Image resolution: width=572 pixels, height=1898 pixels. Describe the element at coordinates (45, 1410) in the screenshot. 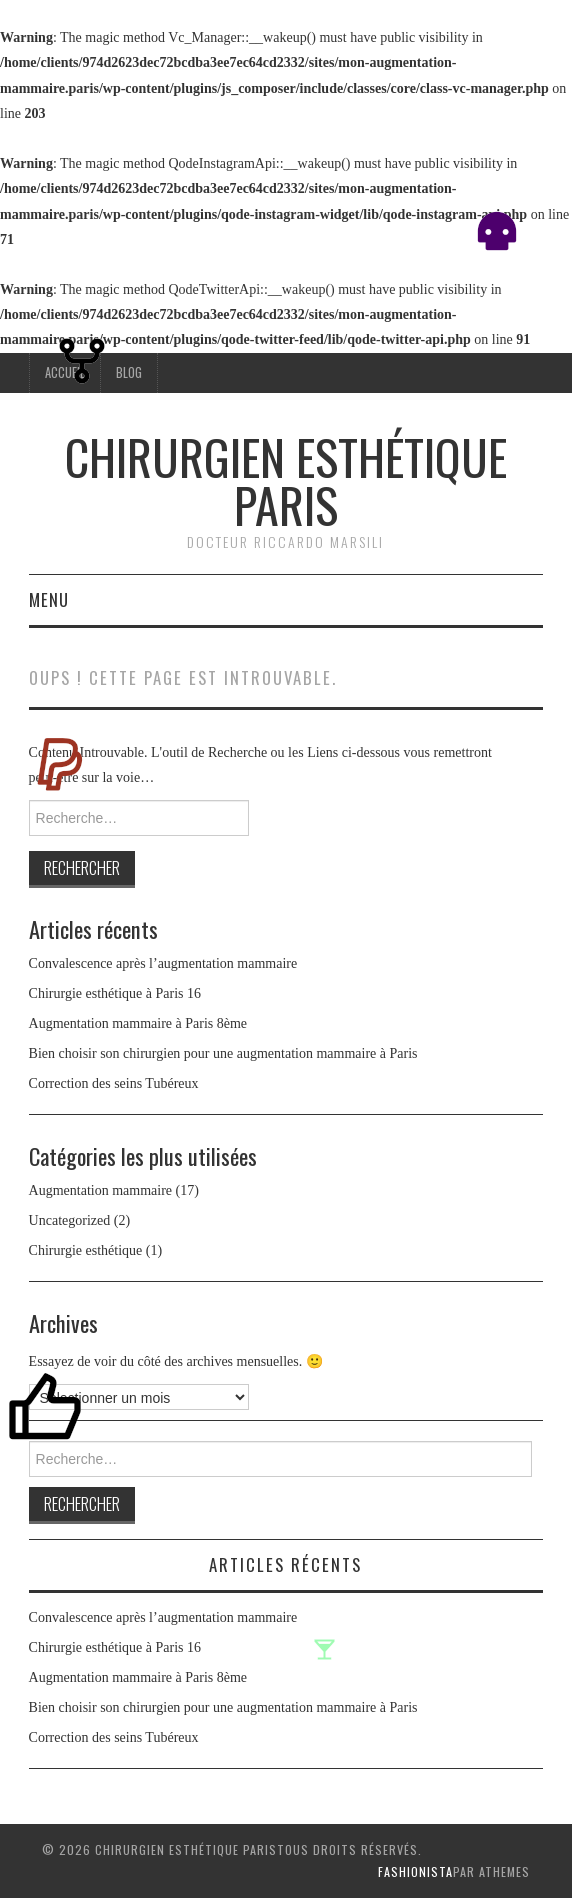

I see `like or upvote content` at that location.